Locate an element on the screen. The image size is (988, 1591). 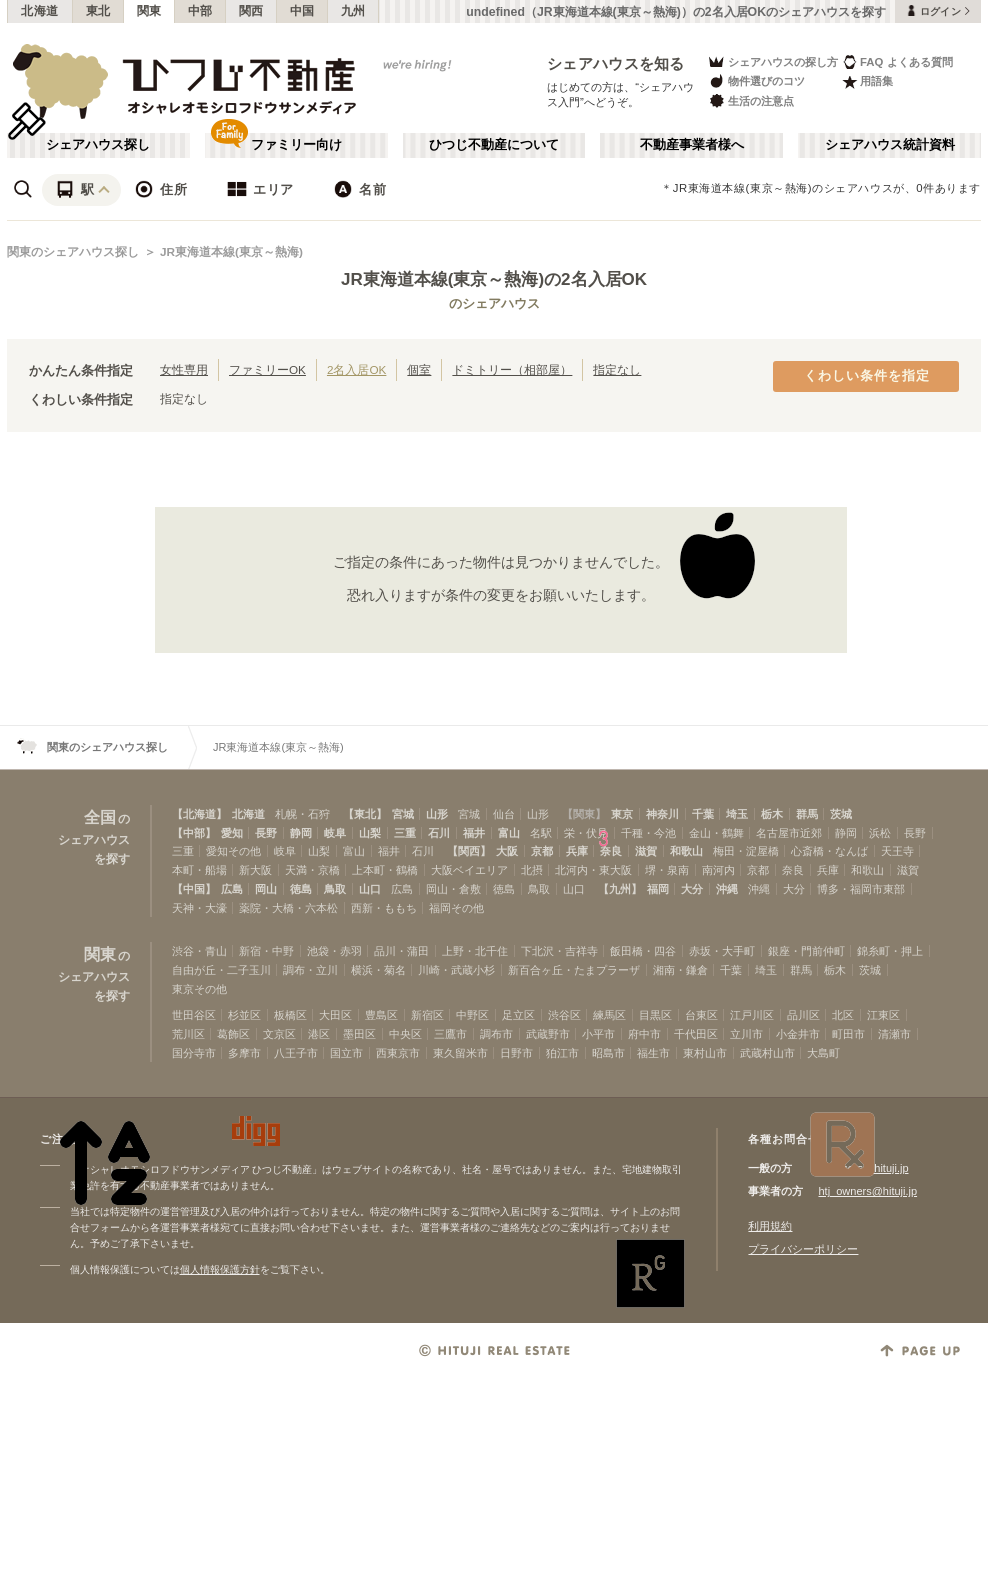
indicates step 3 in a multi-step process is located at coordinates (603, 838).